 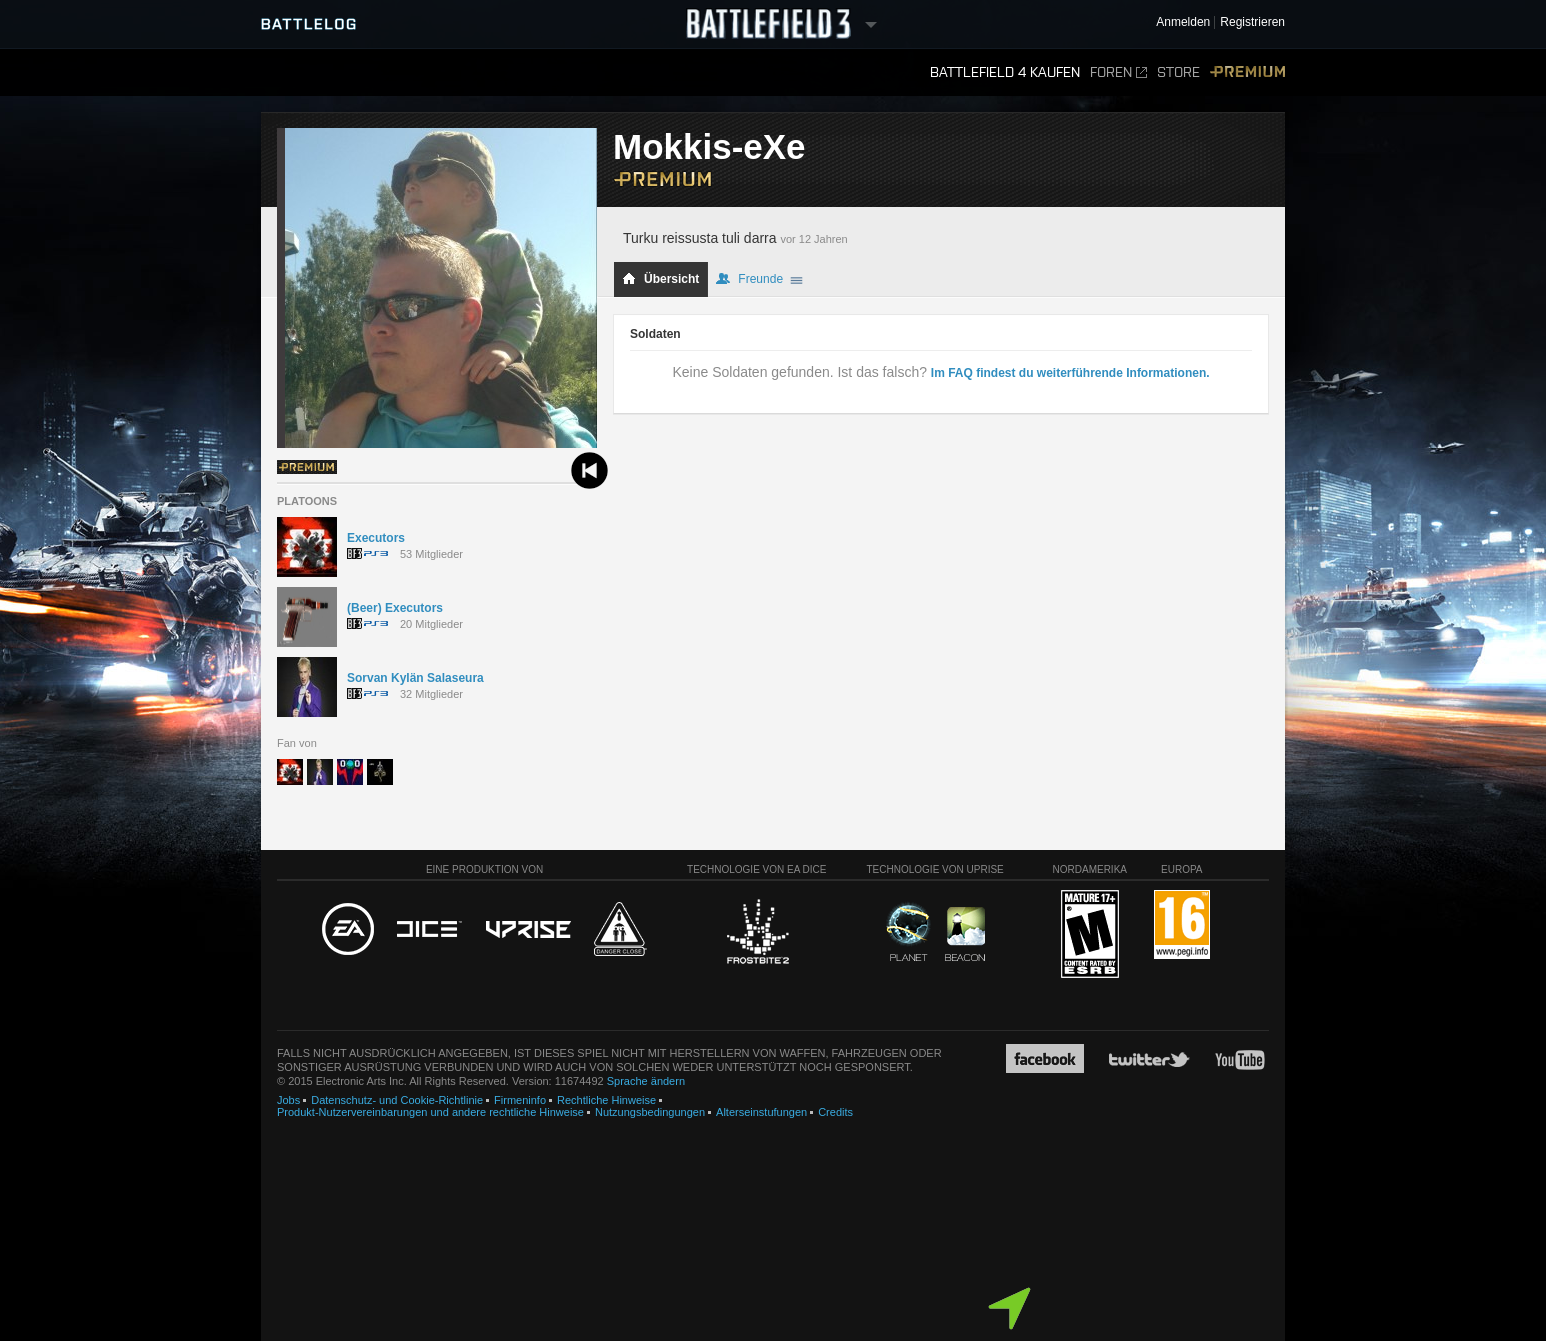 What do you see at coordinates (796, 280) in the screenshot?
I see `open navigation menu` at bounding box center [796, 280].